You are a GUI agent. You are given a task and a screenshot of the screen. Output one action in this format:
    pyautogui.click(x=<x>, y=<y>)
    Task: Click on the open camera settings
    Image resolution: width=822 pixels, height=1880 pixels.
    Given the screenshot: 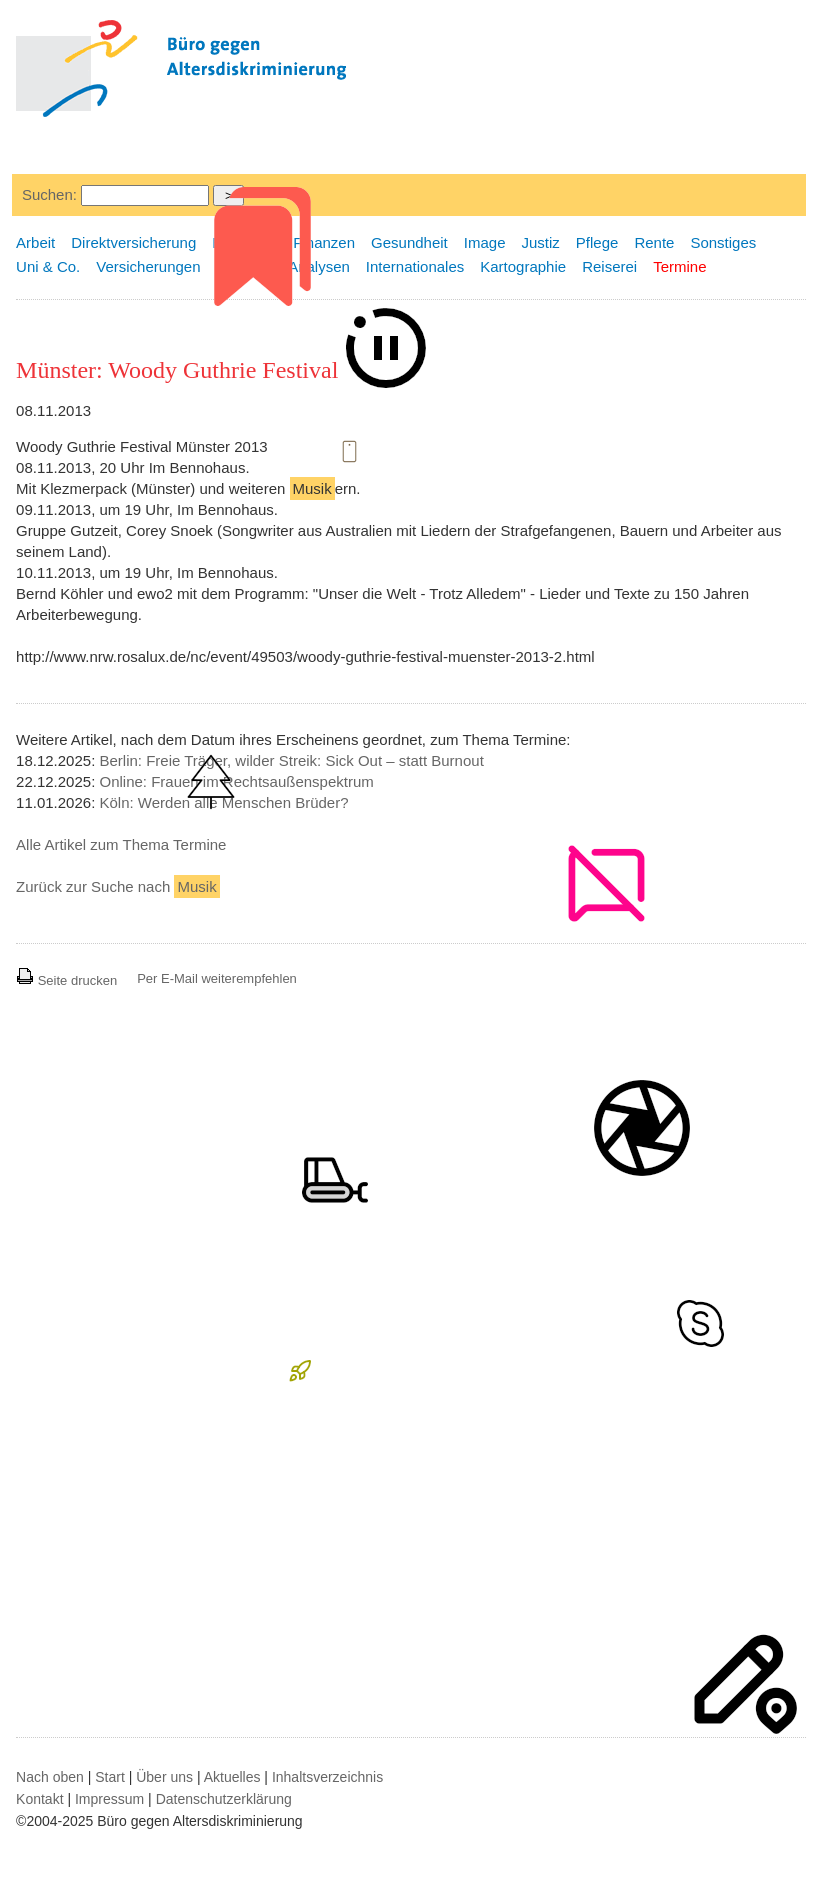 What is the action you would take?
    pyautogui.click(x=642, y=1128)
    